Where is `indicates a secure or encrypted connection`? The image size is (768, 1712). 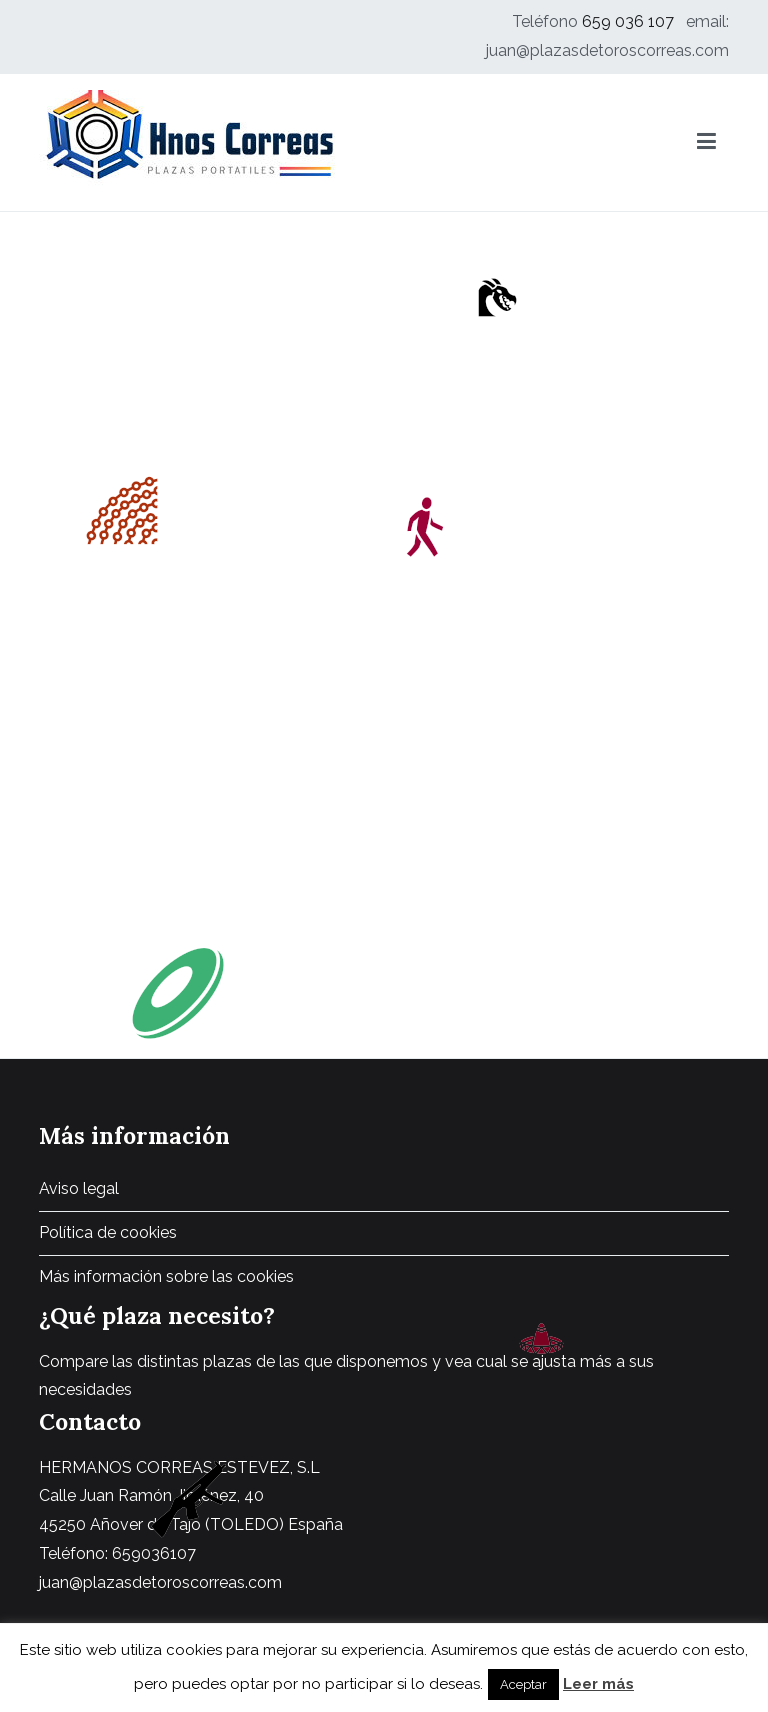 indicates a secure or encrypted connection is located at coordinates (122, 509).